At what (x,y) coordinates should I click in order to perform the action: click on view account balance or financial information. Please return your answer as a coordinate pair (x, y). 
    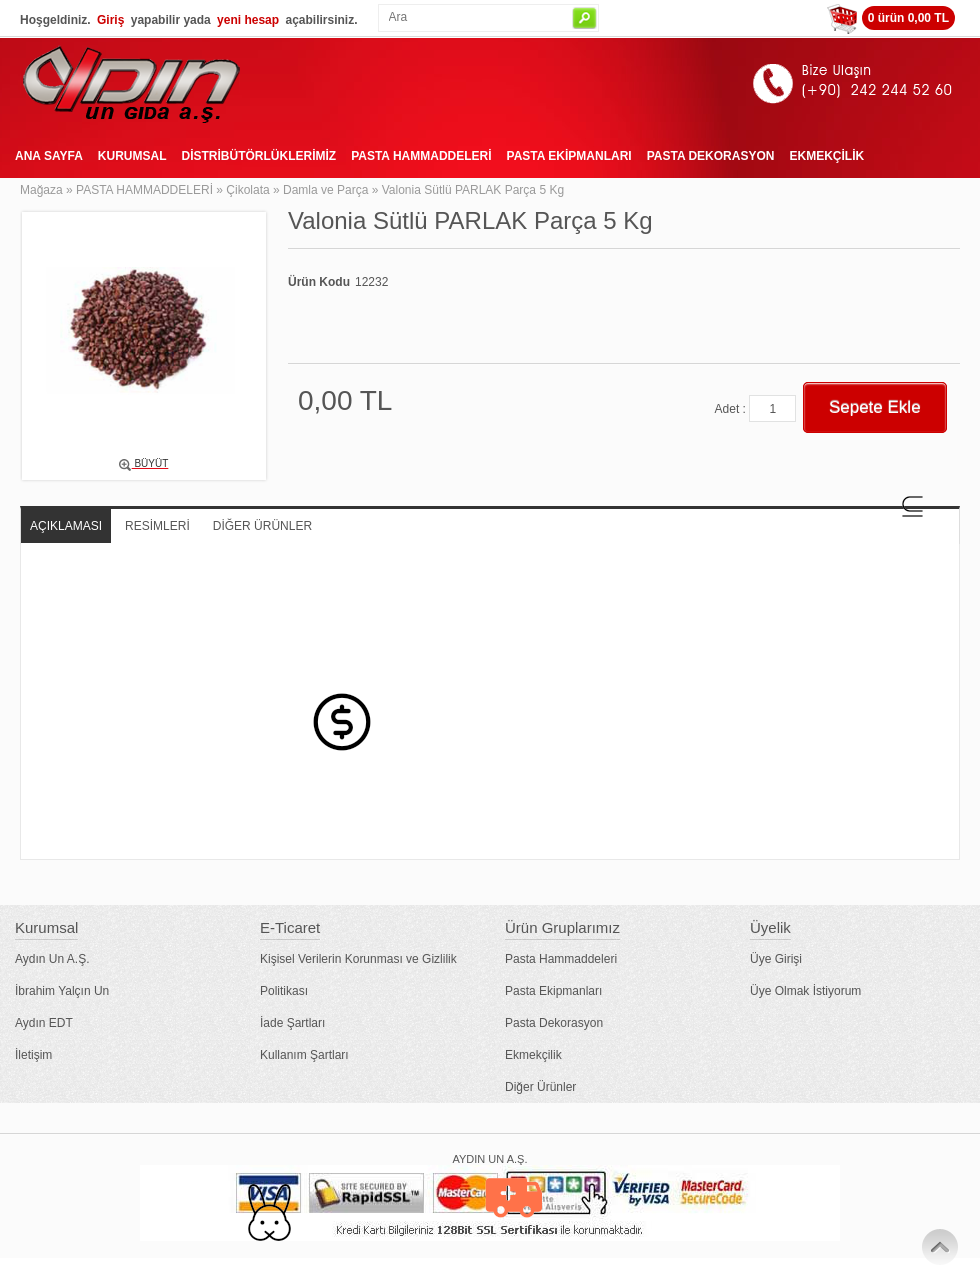
    Looking at the image, I should click on (342, 722).